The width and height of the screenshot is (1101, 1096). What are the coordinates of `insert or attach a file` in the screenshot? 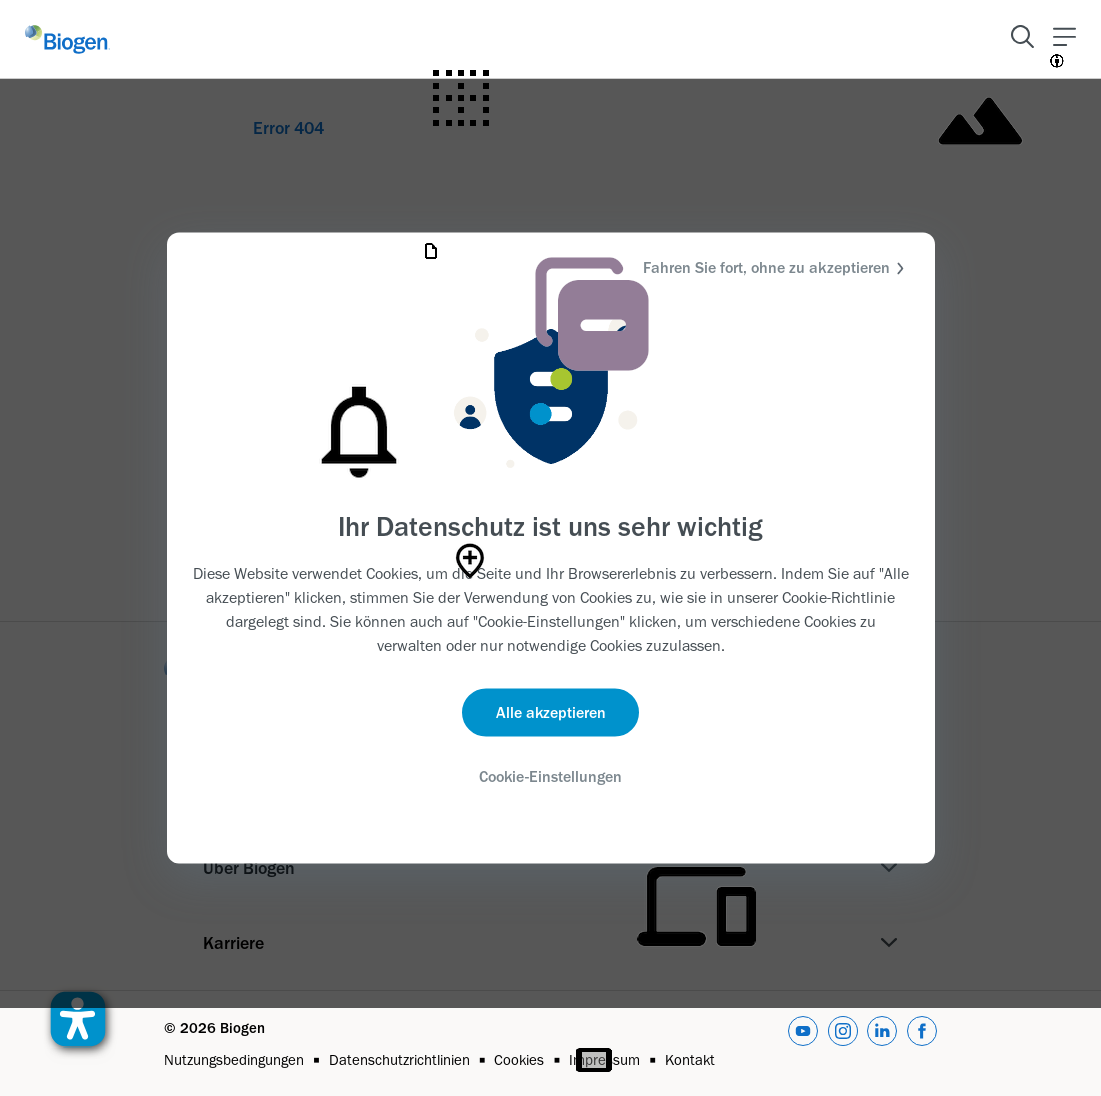 It's located at (431, 251).